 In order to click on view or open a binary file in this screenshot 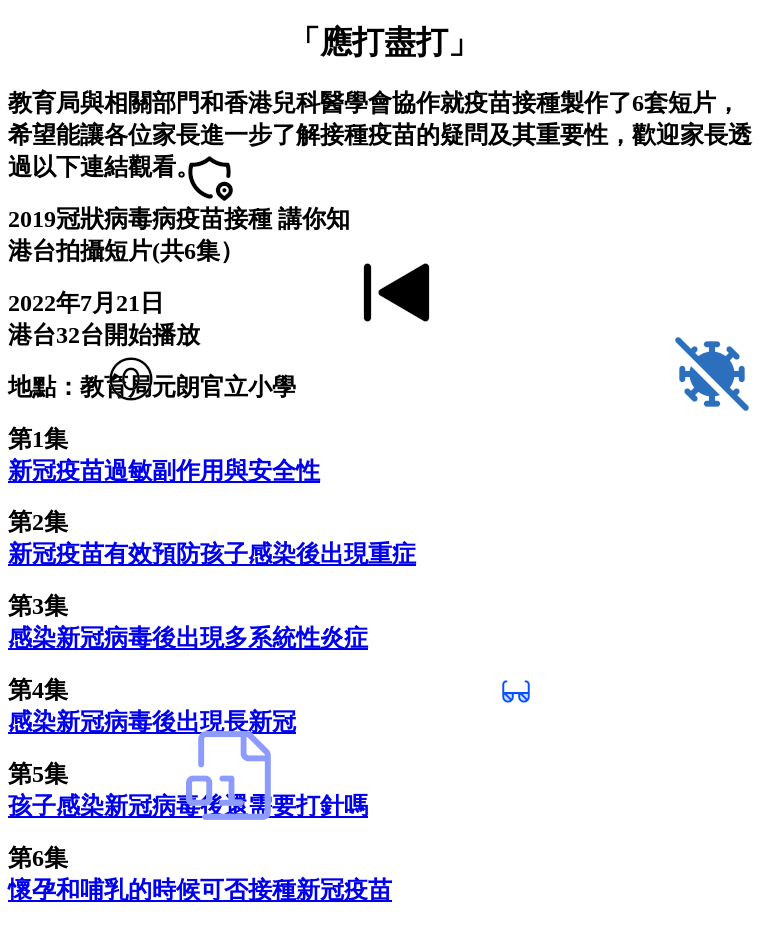, I will do `click(234, 775)`.